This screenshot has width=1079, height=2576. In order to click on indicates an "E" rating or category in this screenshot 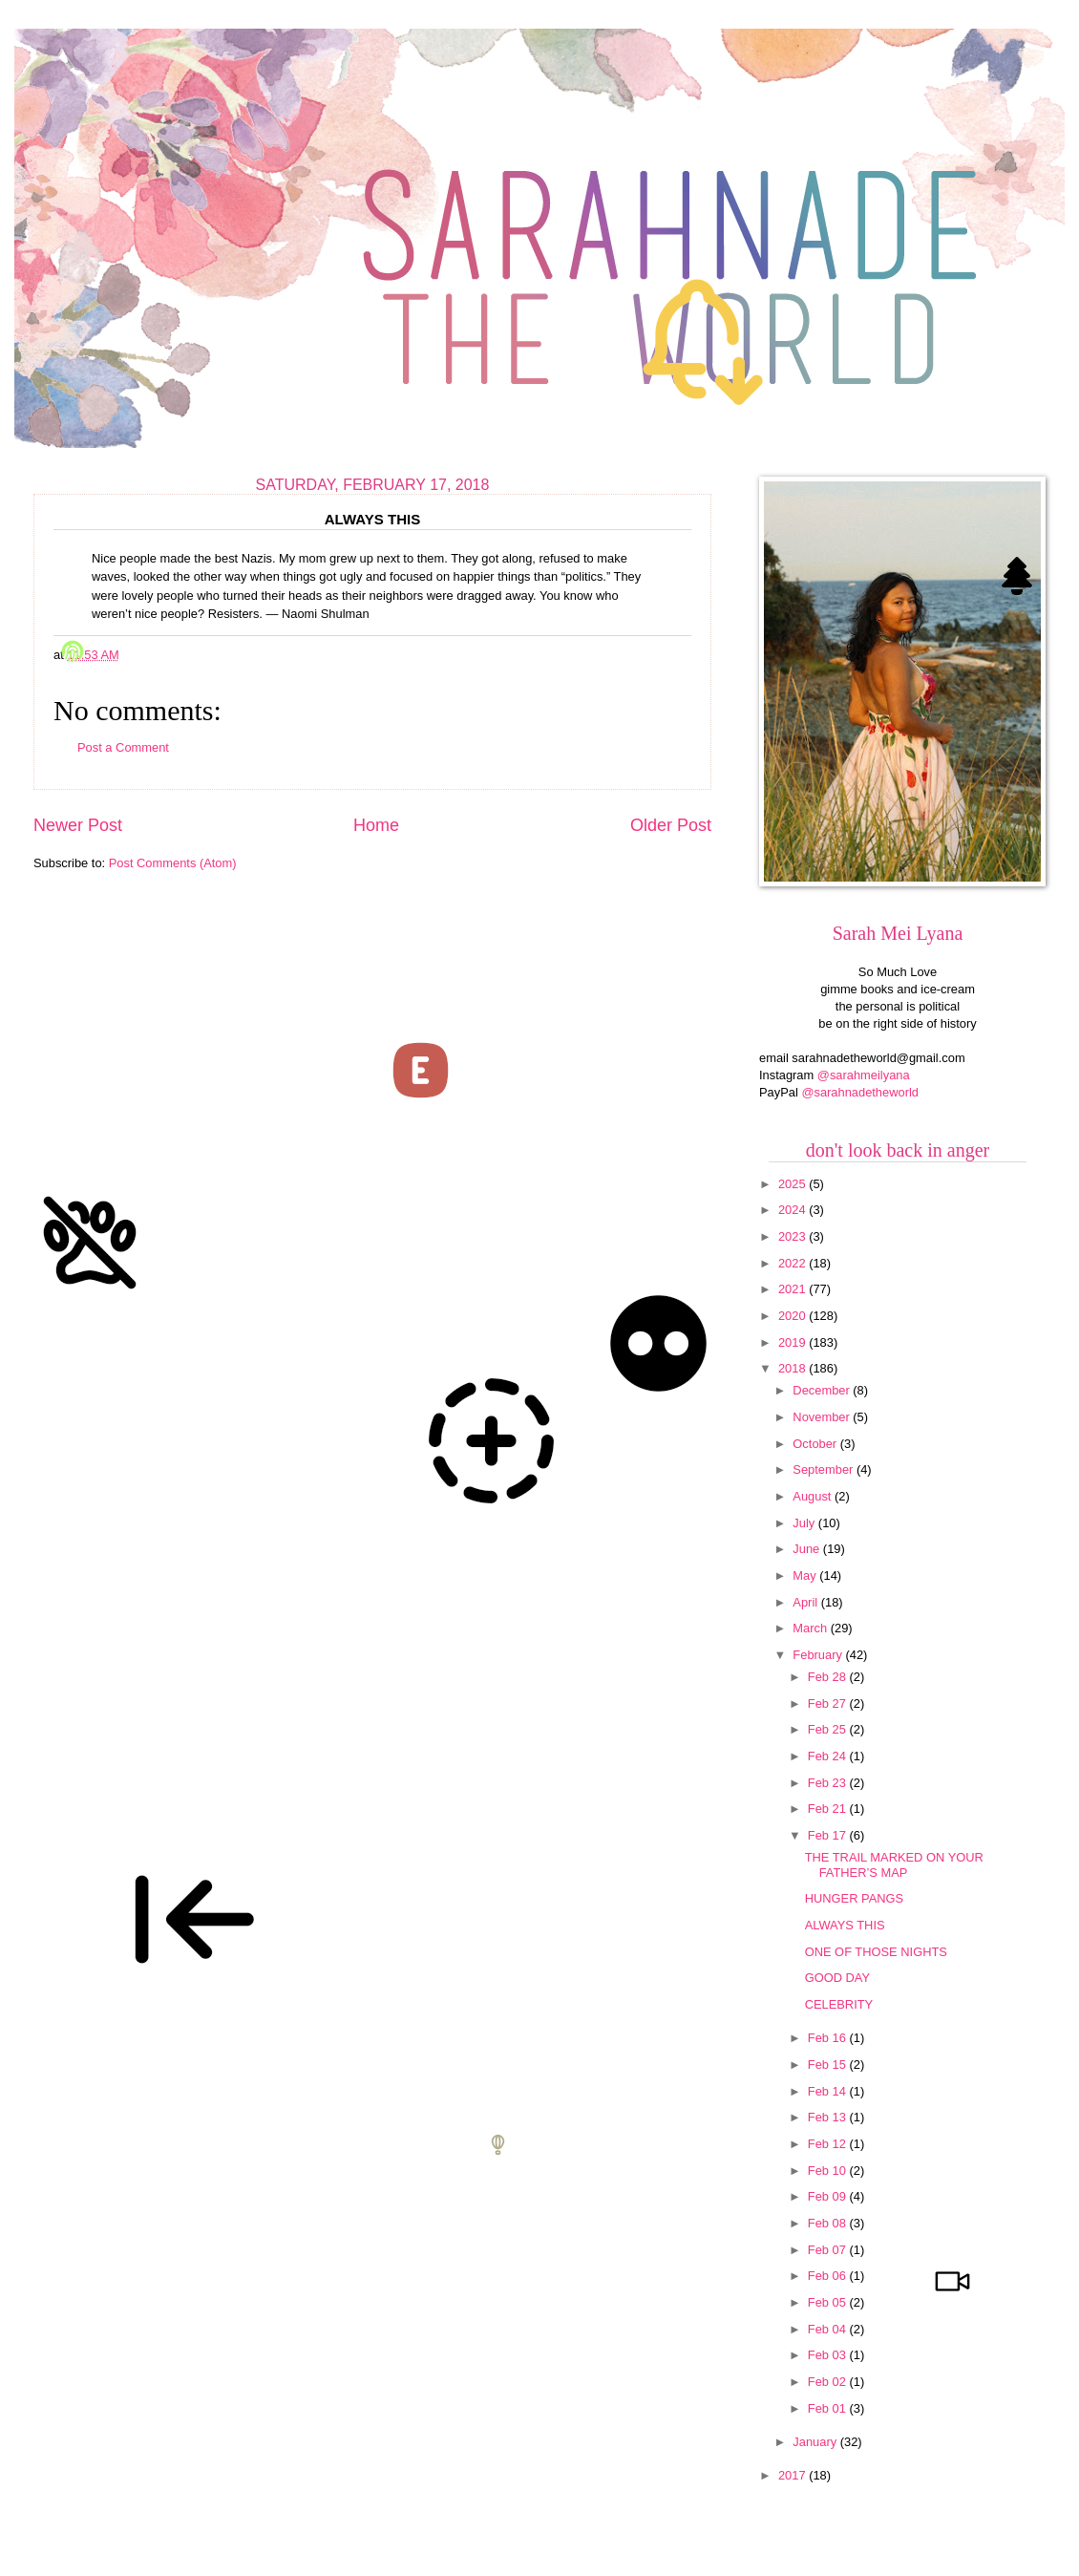, I will do `click(420, 1070)`.